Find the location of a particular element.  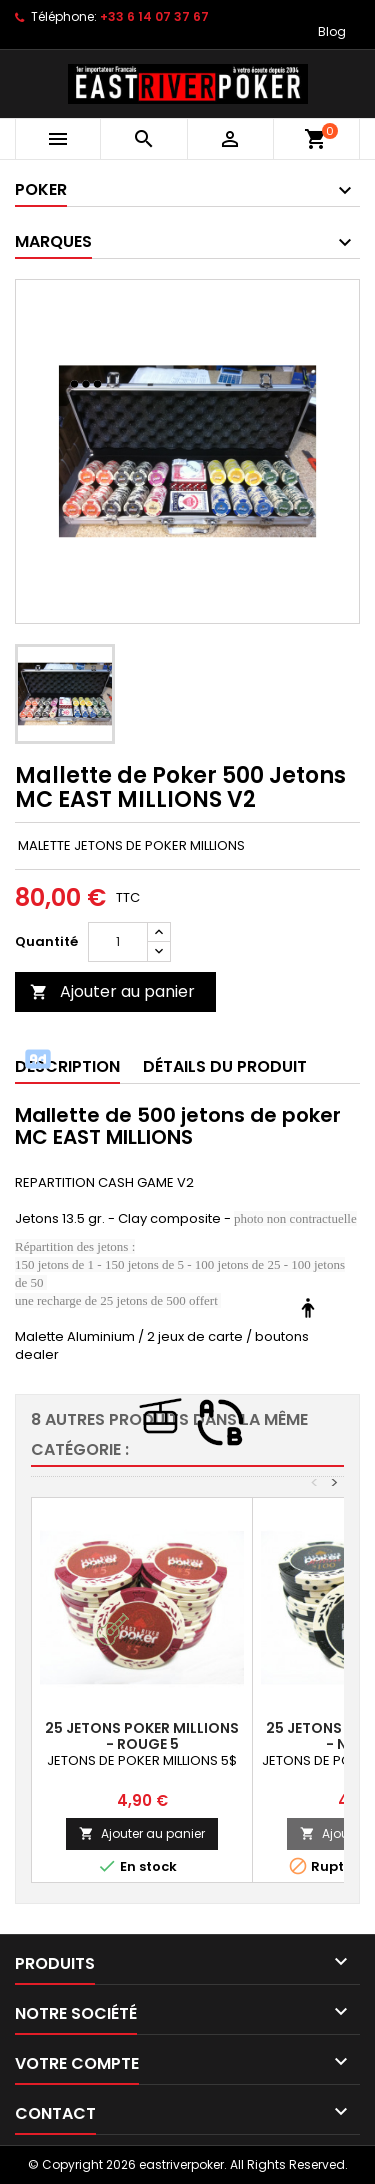

access more options or actions is located at coordinates (86, 384).